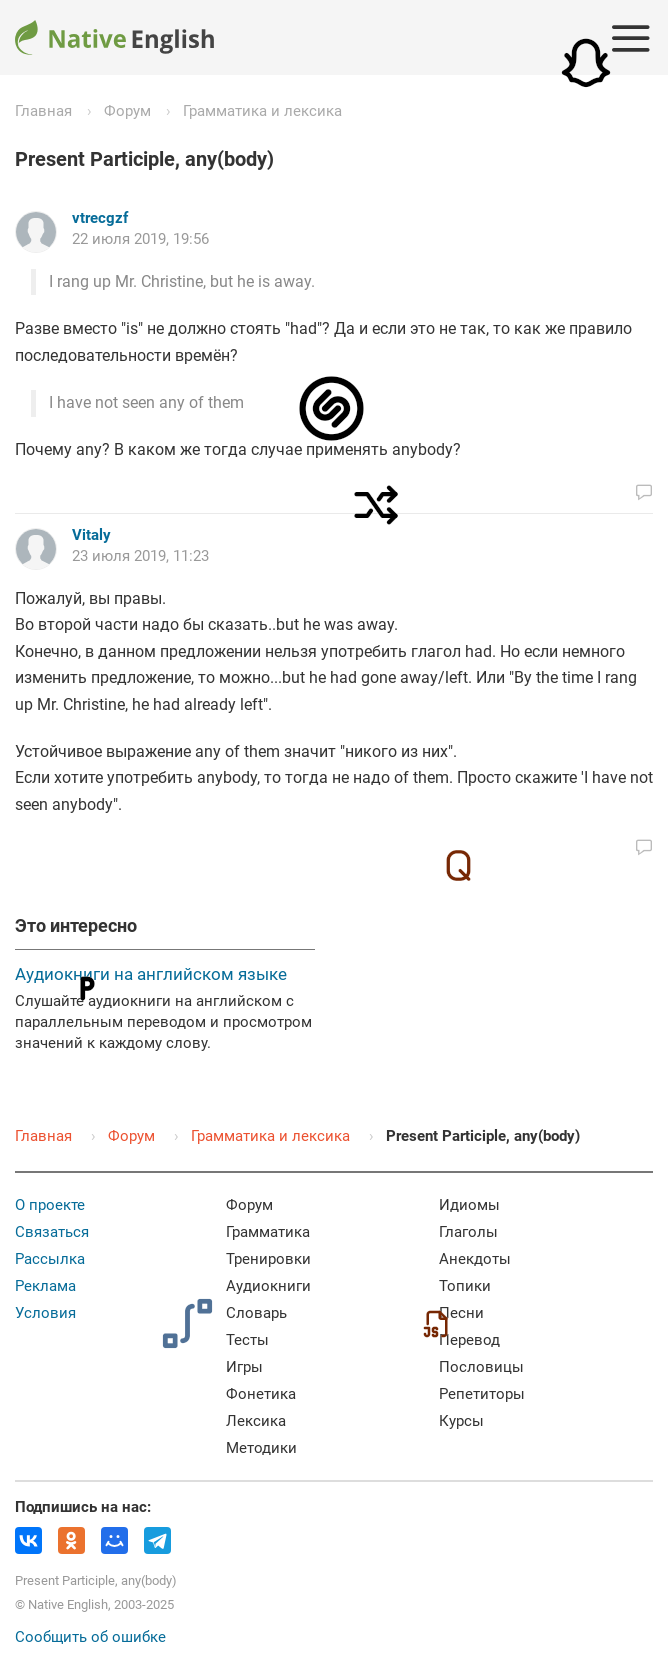 The width and height of the screenshot is (668, 1669). I want to click on indicates a JavaScript file type, so click(437, 1324).